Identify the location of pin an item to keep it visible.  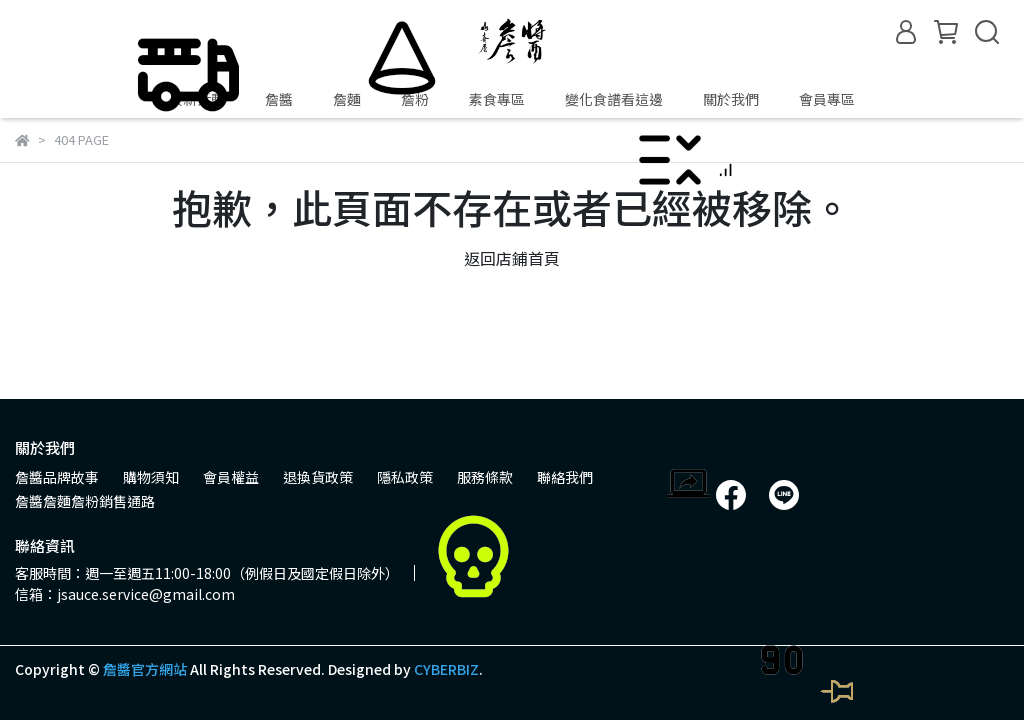
(838, 690).